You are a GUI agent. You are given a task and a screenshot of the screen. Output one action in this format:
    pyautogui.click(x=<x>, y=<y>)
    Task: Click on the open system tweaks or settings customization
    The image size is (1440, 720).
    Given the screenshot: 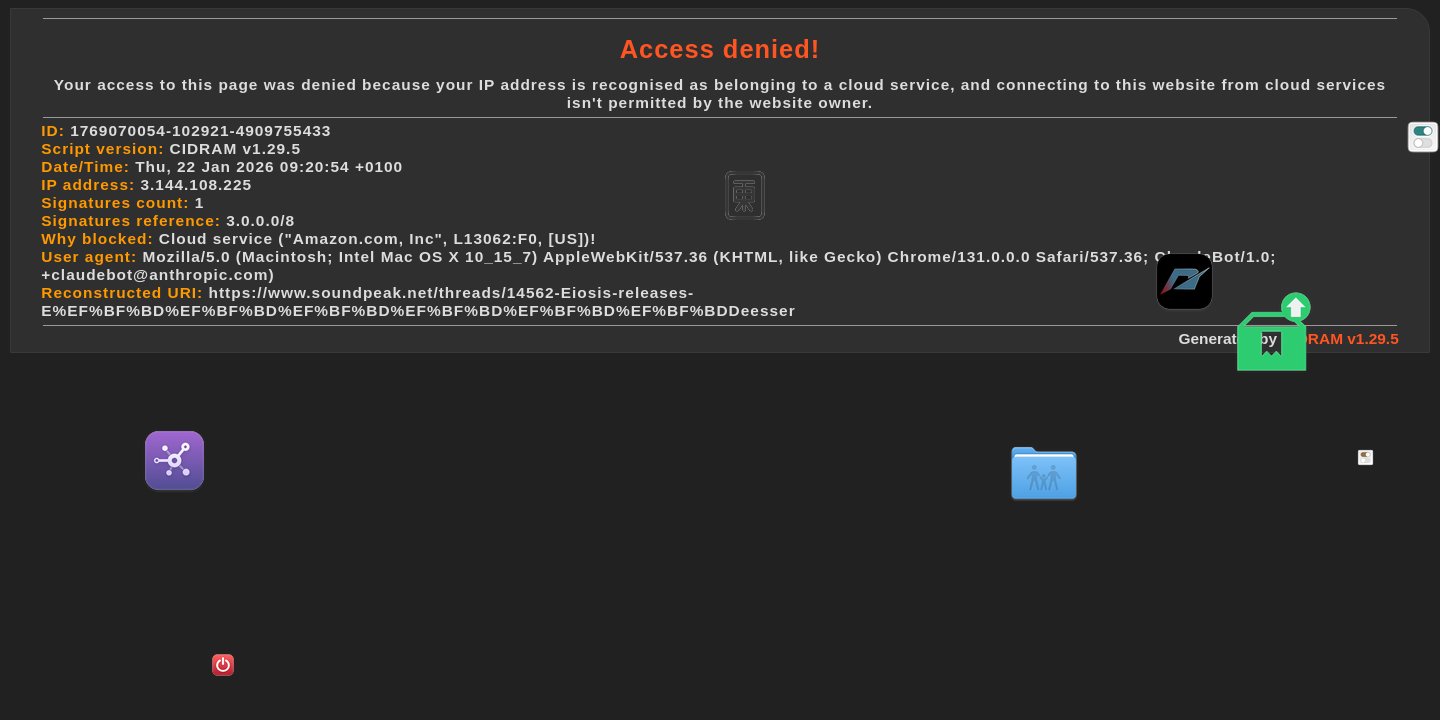 What is the action you would take?
    pyautogui.click(x=1423, y=137)
    